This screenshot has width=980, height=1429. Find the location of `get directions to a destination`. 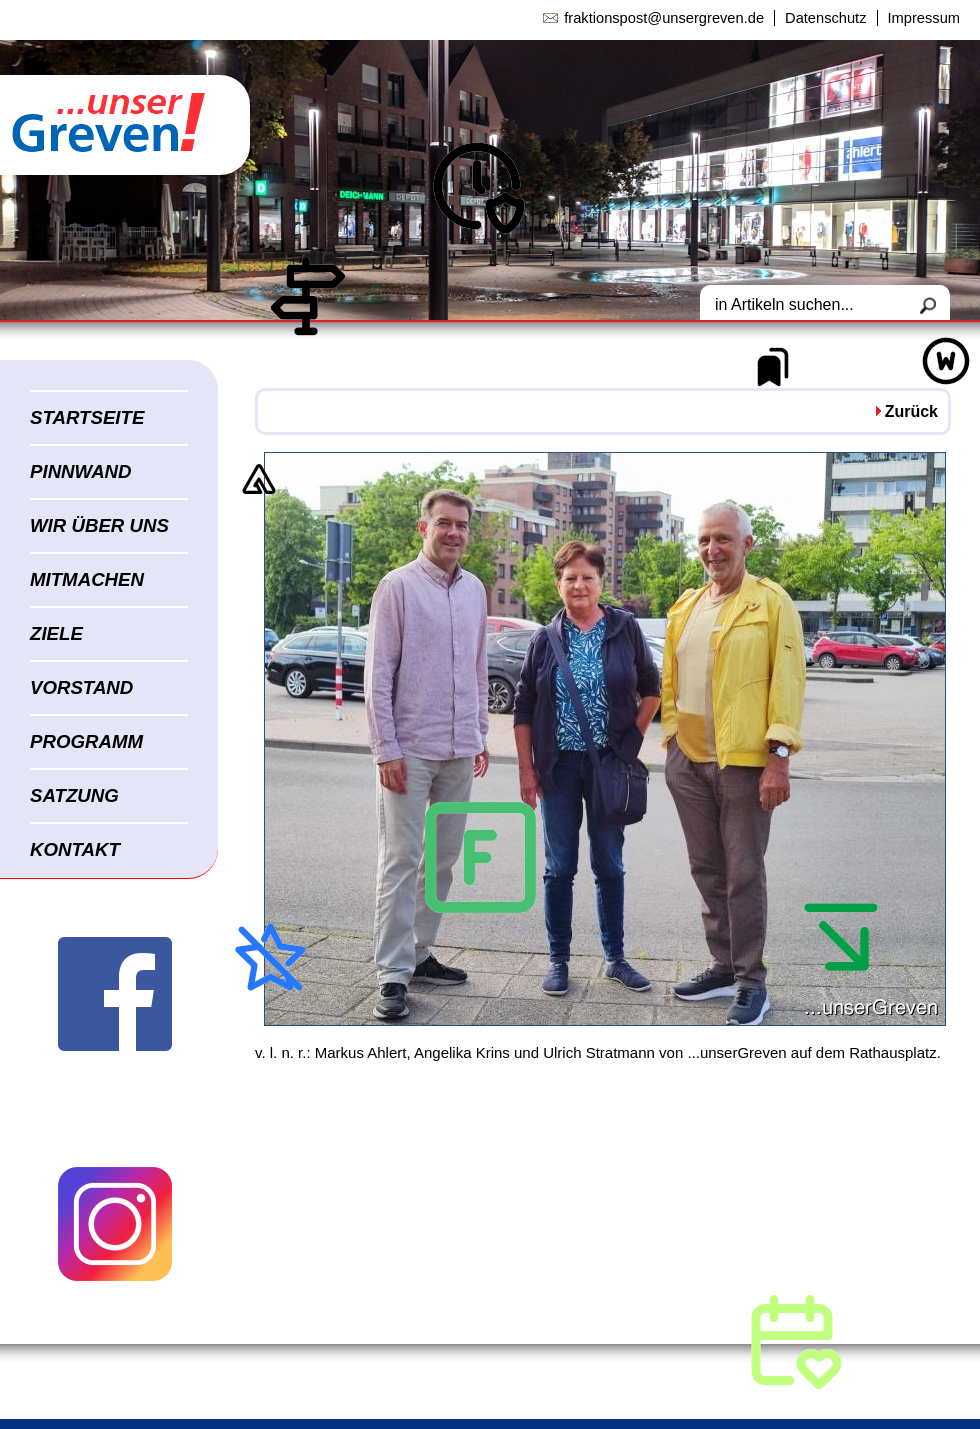

get directions to a destination is located at coordinates (306, 296).